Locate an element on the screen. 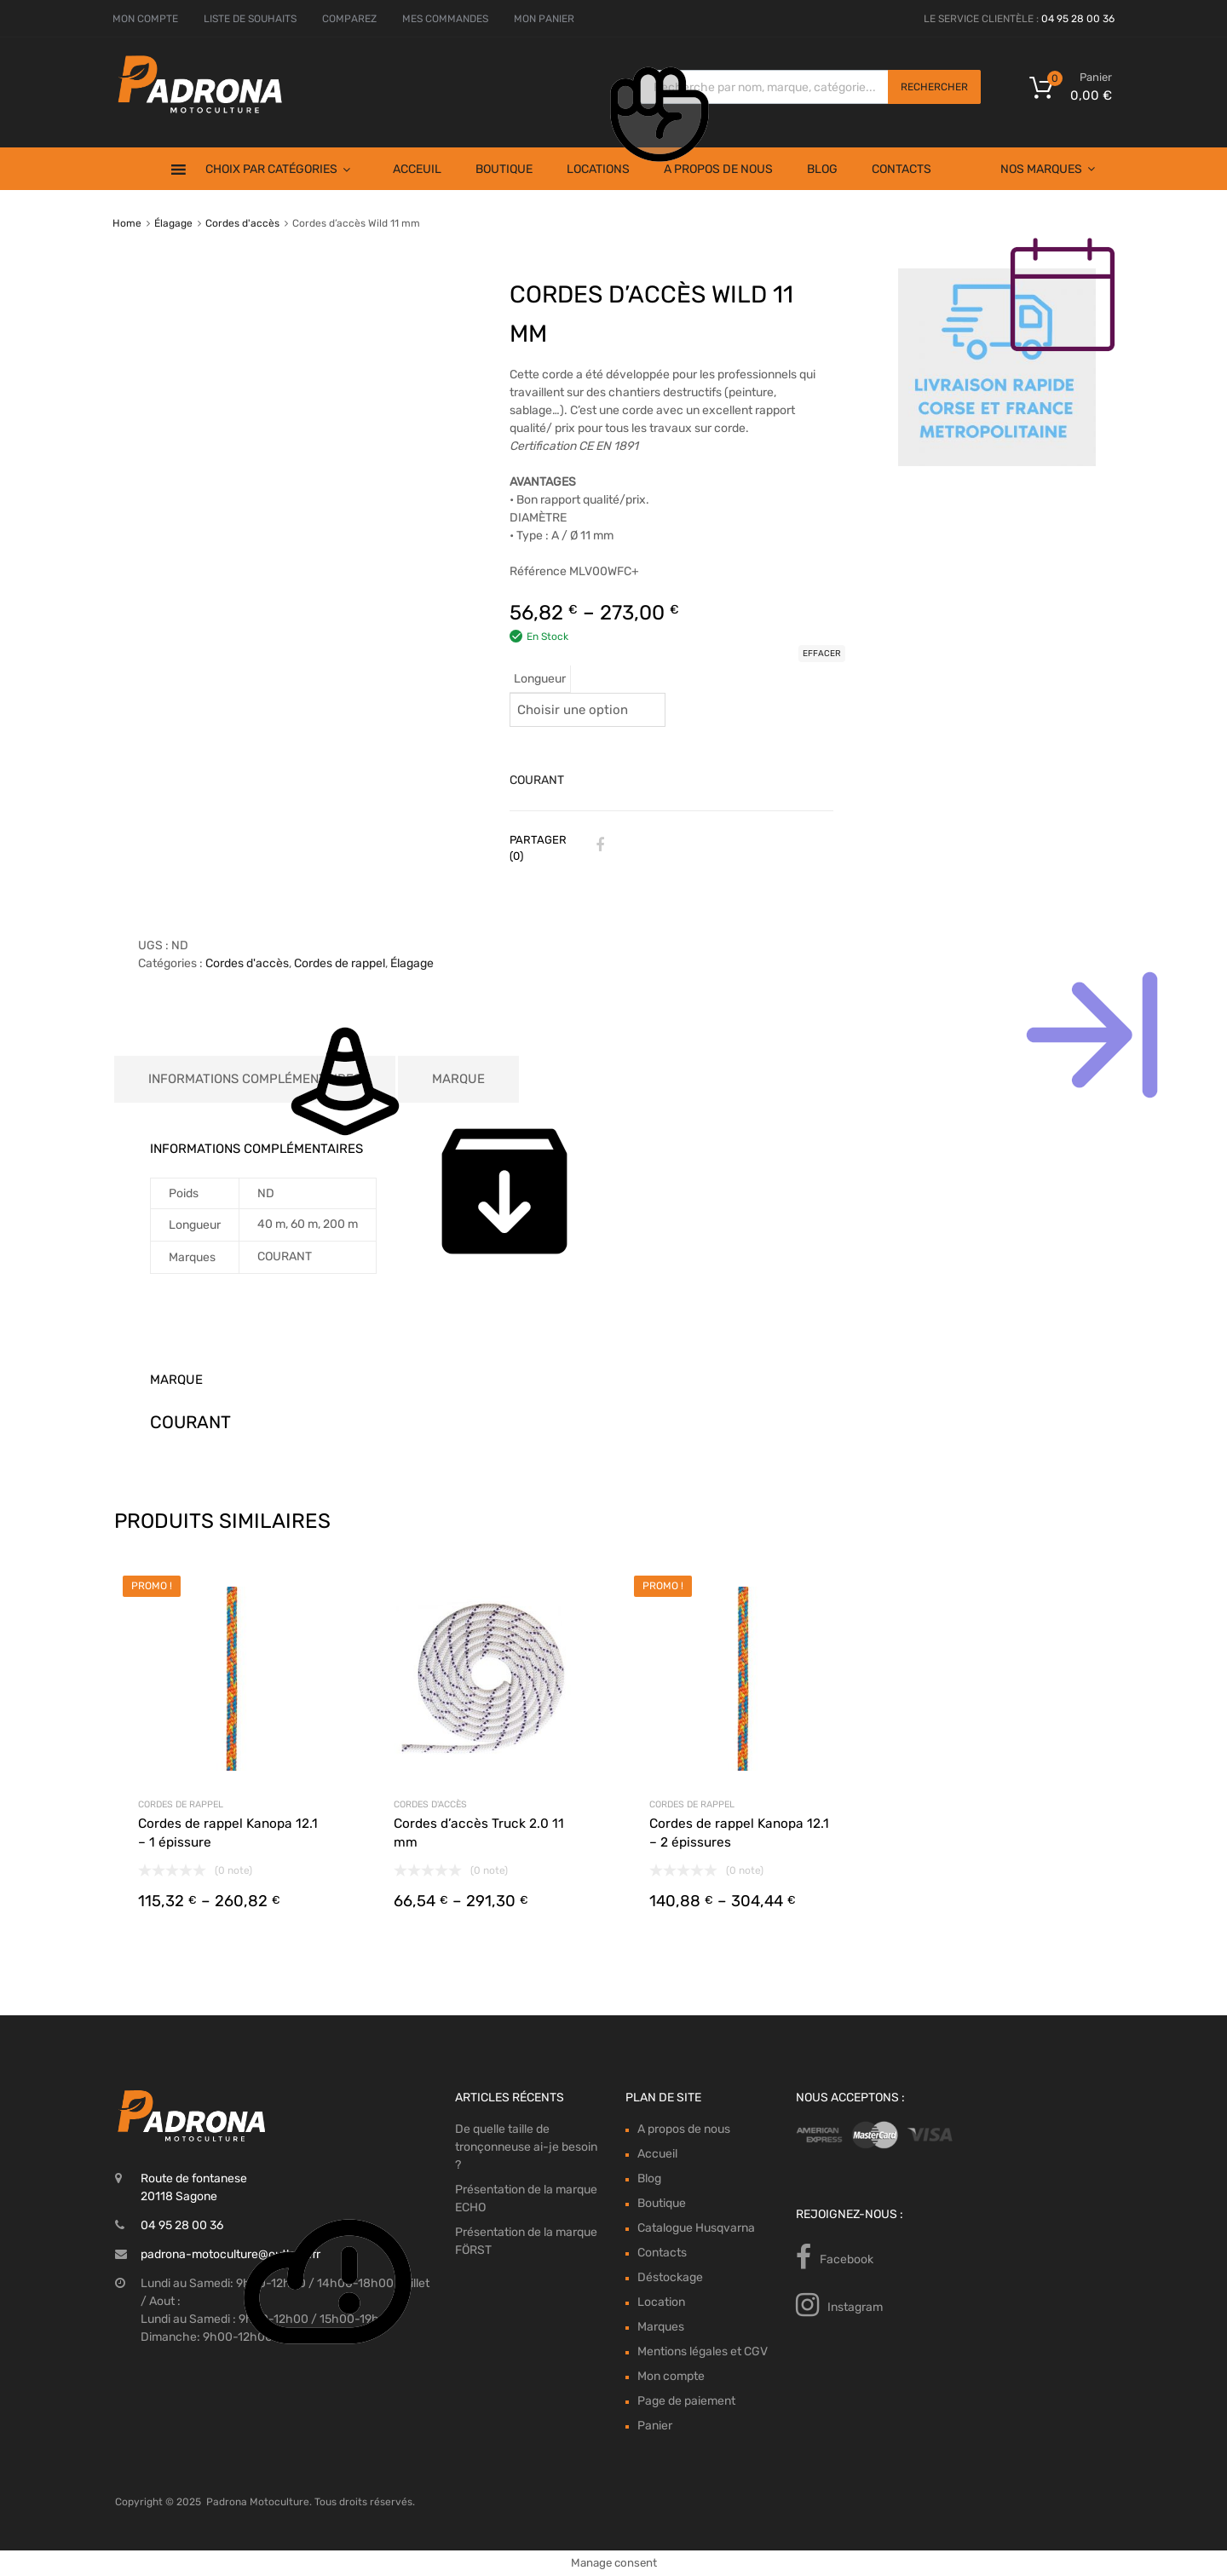 The height and width of the screenshot is (2576, 1227). indicates an area under construction or maintenance is located at coordinates (345, 1081).